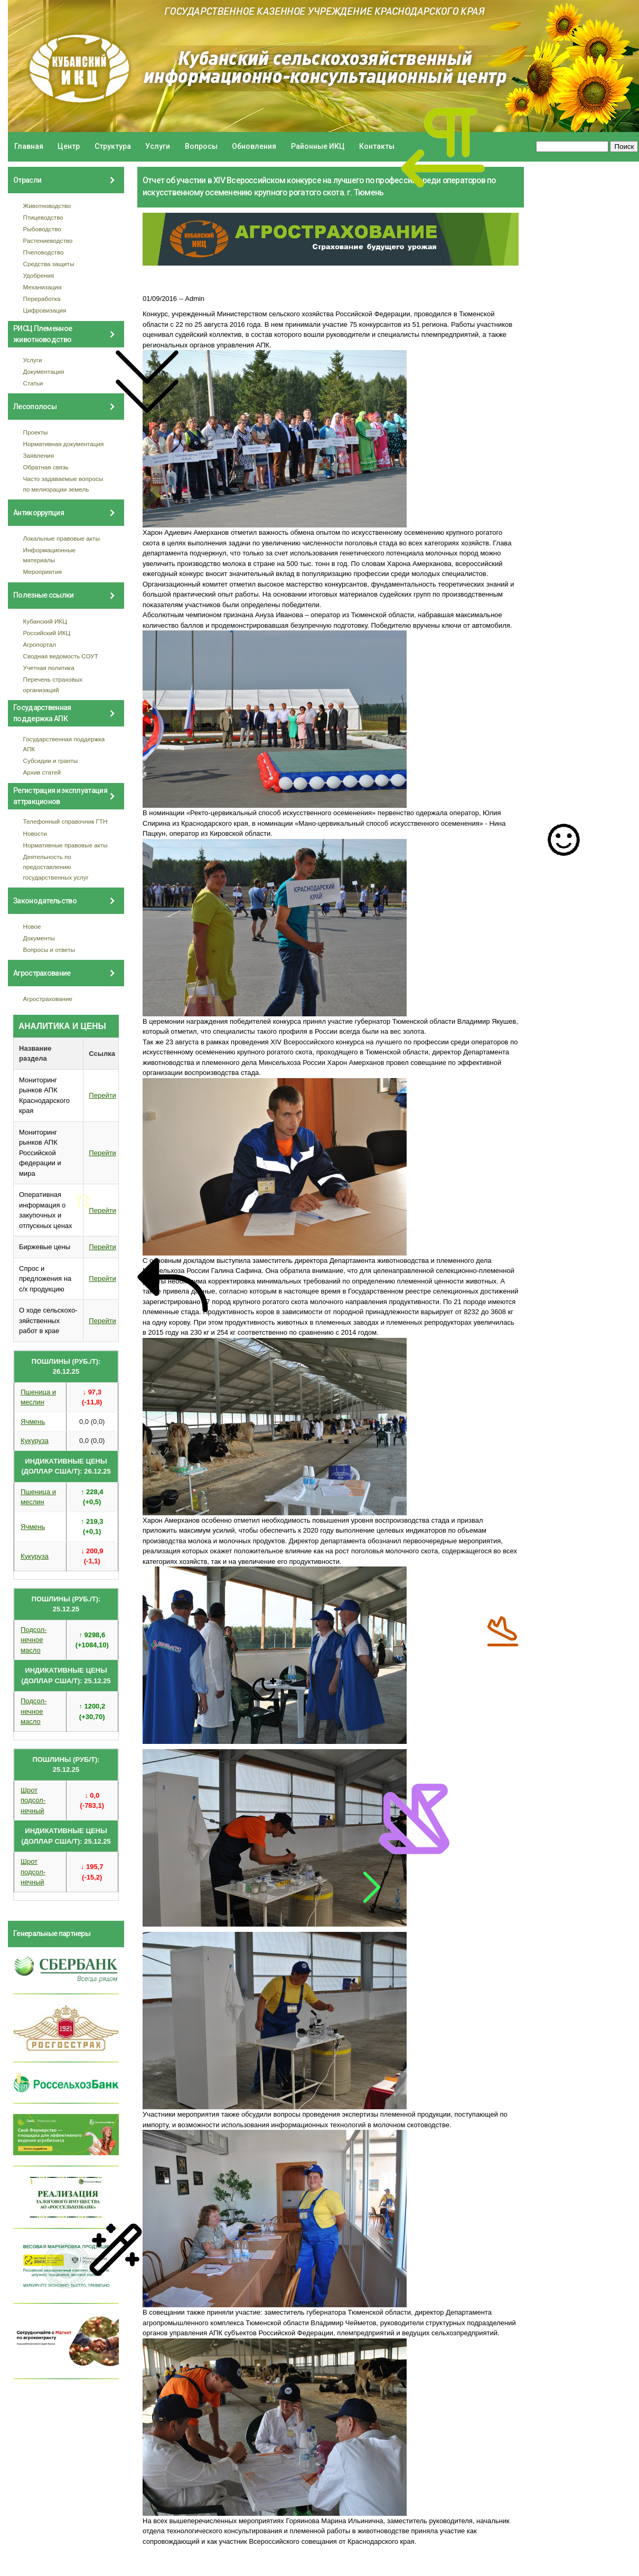  I want to click on navigate to the next item or page, so click(370, 1887).